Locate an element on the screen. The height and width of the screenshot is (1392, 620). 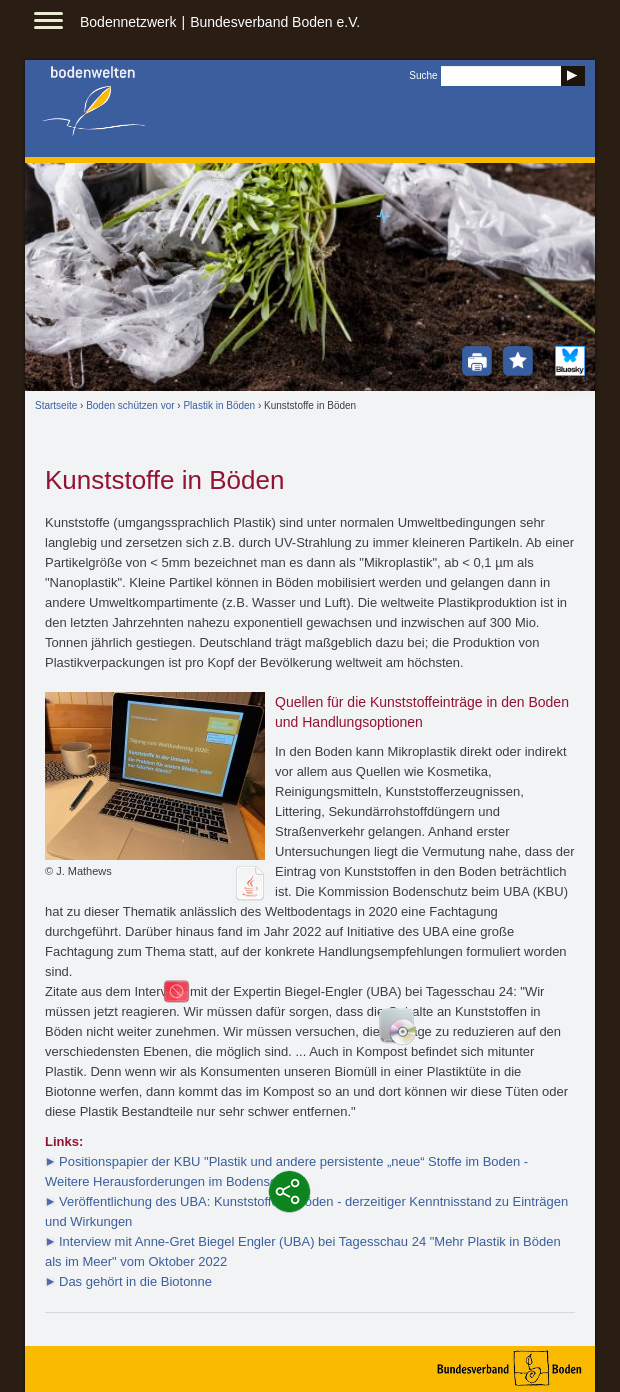
a java source code file is located at coordinates (250, 883).